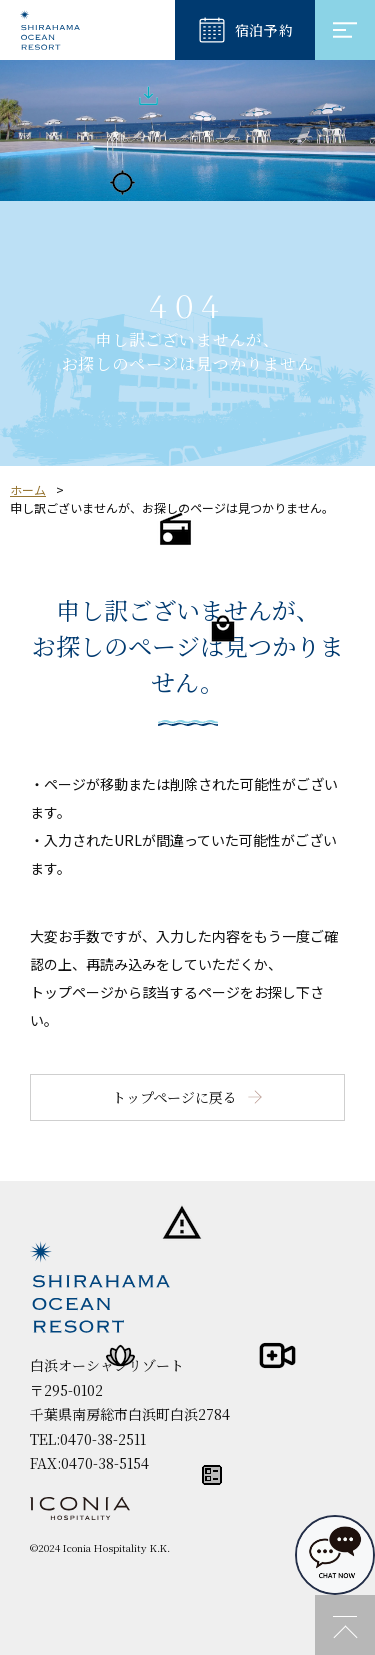 Image resolution: width=375 pixels, height=1655 pixels. I want to click on add a new video, so click(277, 1355).